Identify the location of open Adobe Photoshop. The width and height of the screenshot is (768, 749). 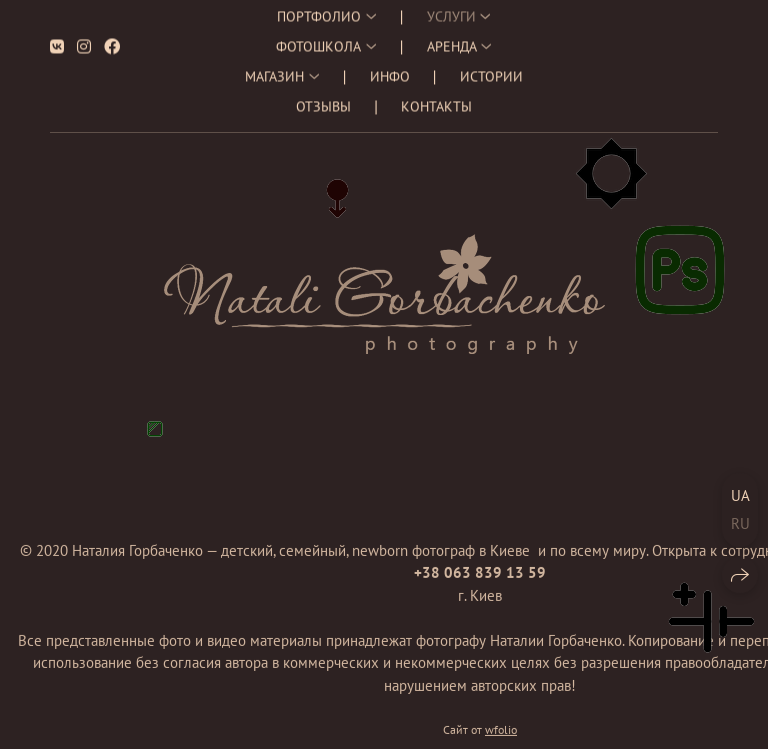
(680, 270).